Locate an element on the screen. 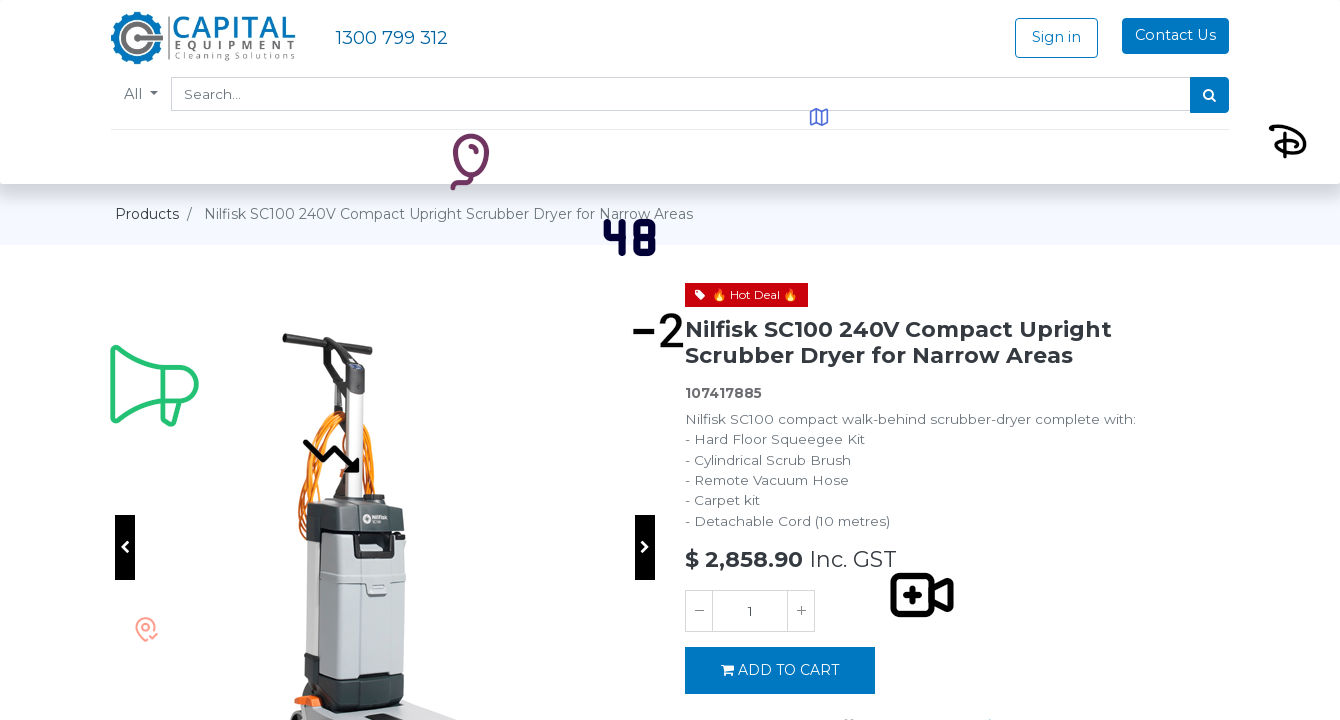 The image size is (1340, 720). indicates item number 48 in a list or sequence is located at coordinates (629, 237).